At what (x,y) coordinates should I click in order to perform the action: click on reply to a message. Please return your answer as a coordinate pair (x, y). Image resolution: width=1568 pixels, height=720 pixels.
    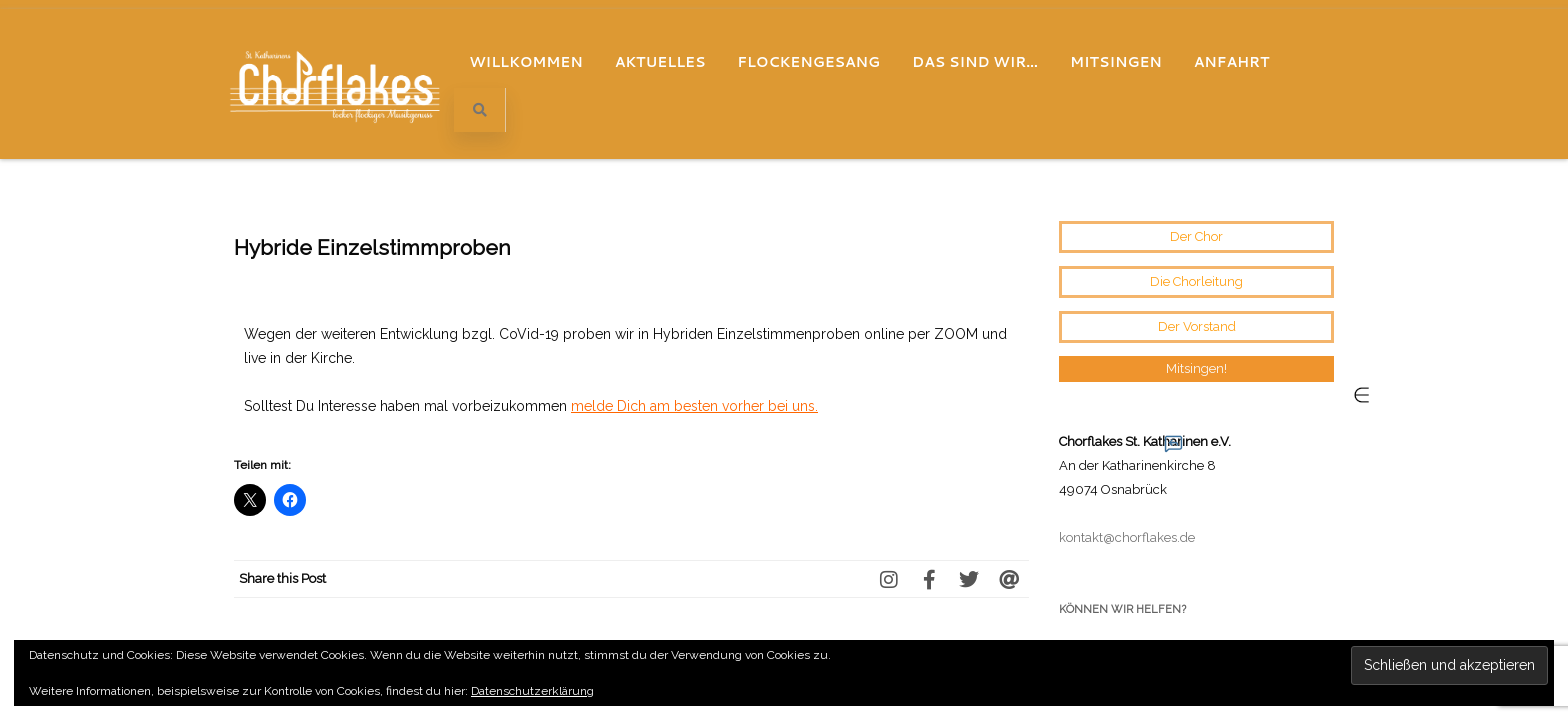
    Looking at the image, I should click on (1173, 443).